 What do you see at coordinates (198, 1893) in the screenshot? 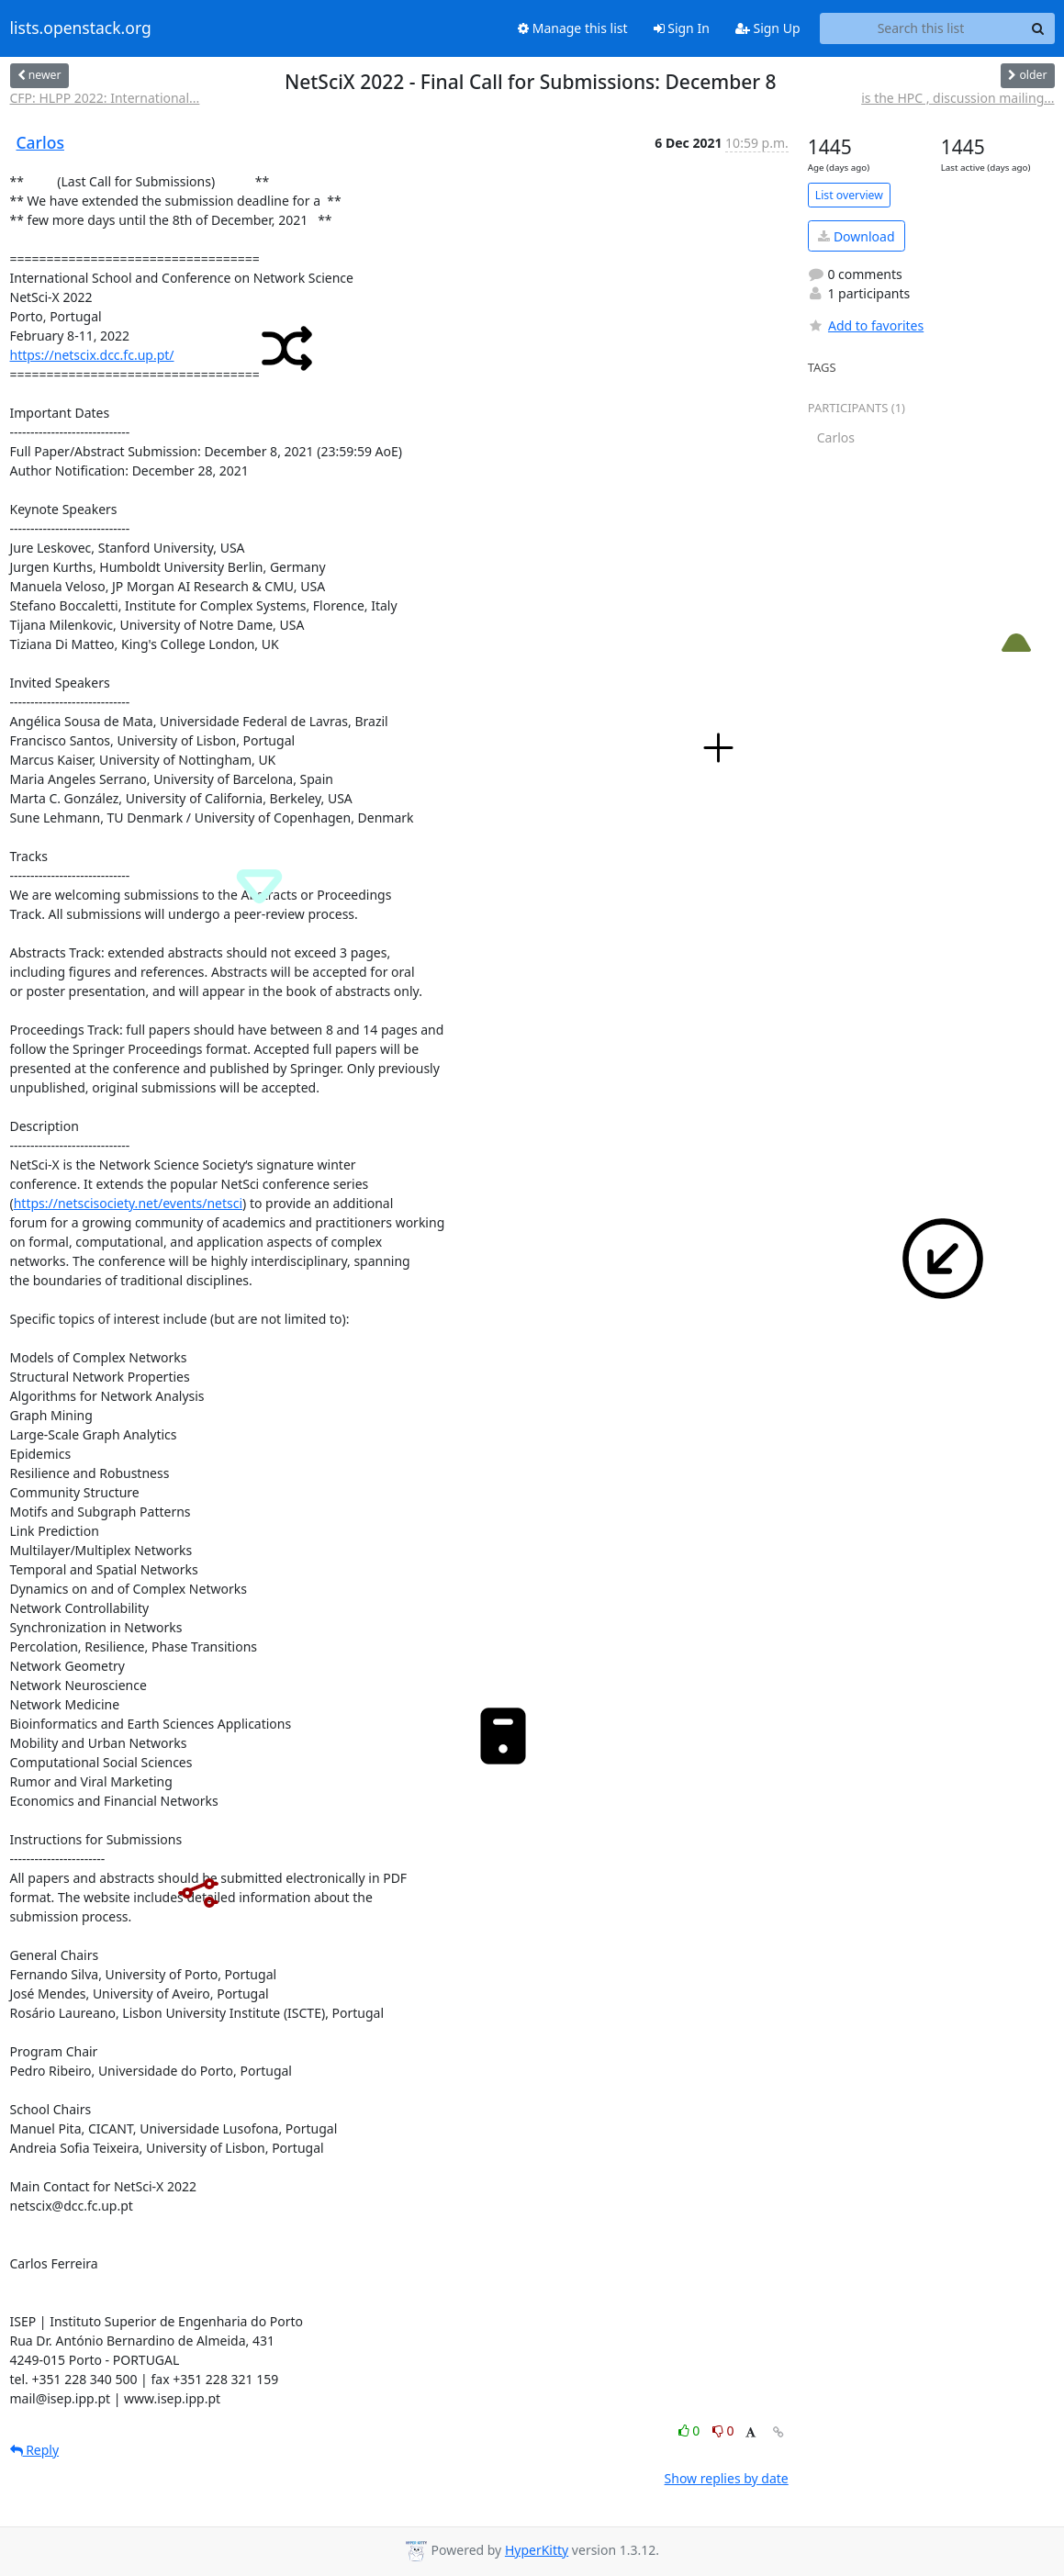
I see `switch between circuit paths or connections` at bounding box center [198, 1893].